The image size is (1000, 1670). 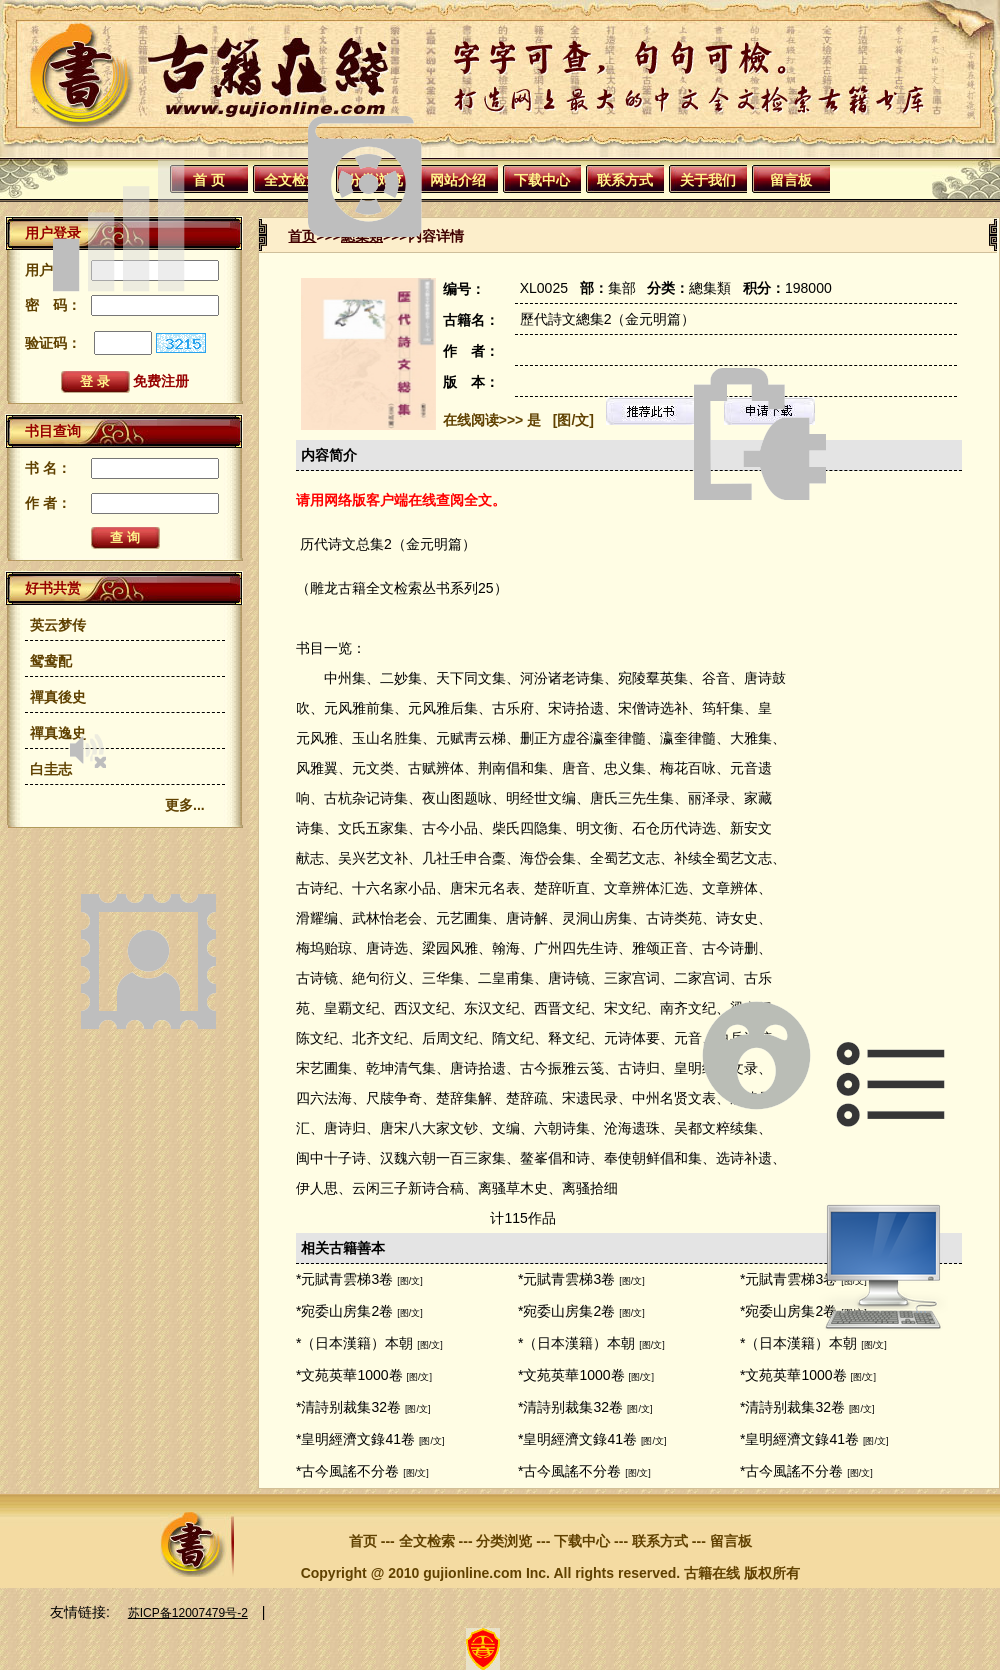 I want to click on view task list or to-do items, so click(x=890, y=1080).